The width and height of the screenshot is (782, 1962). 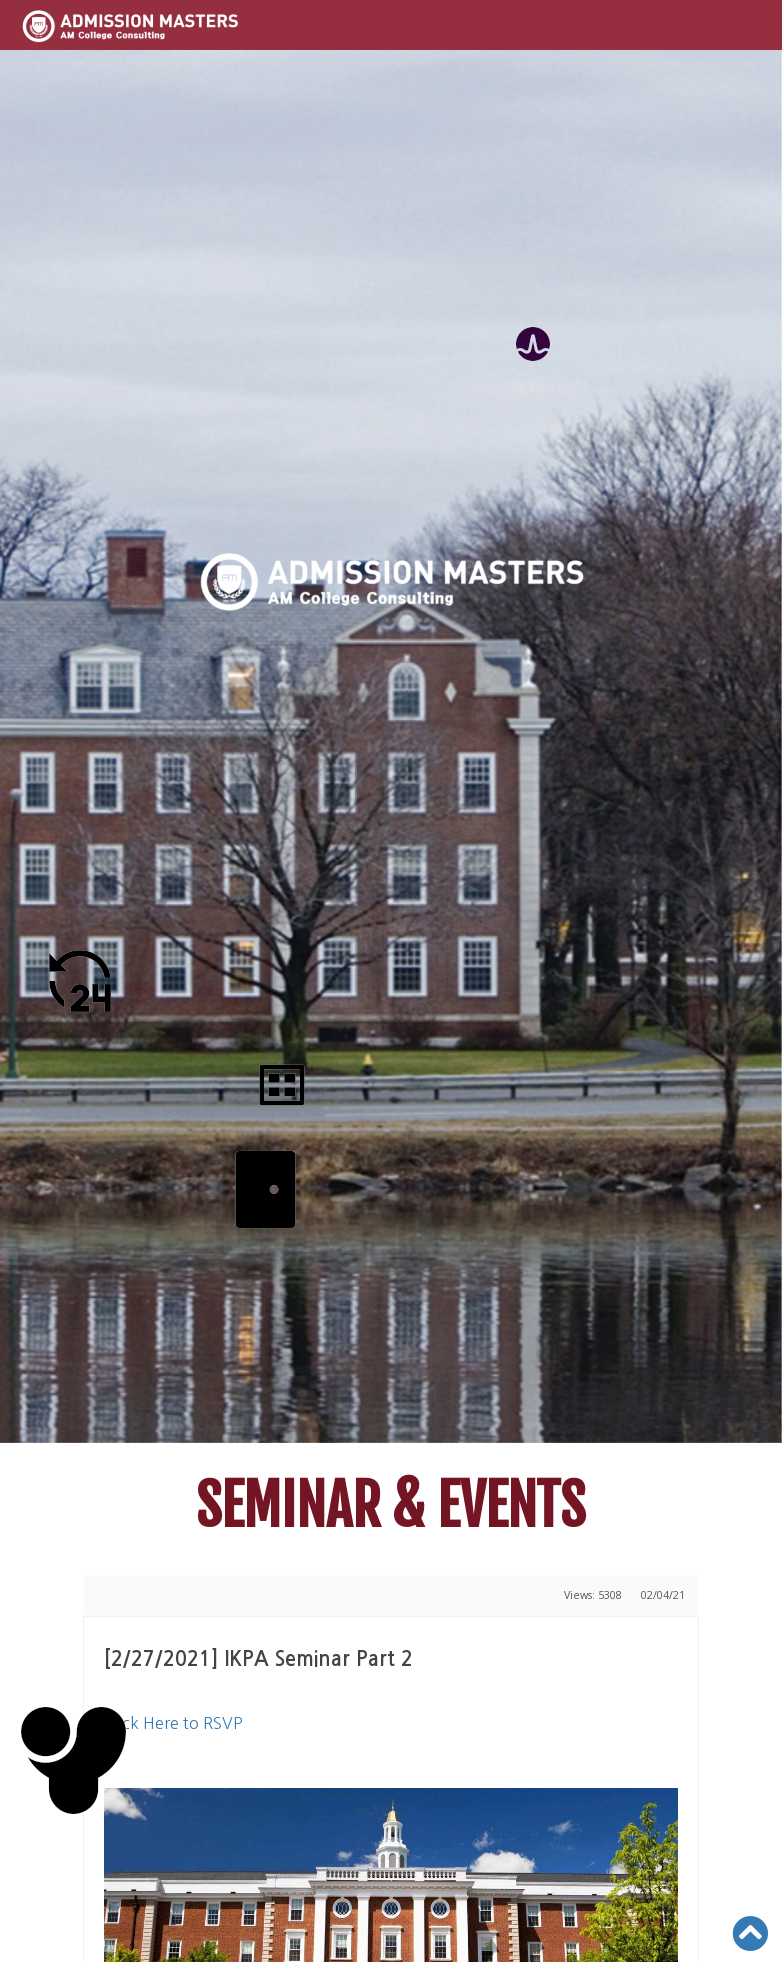 What do you see at coordinates (73, 1760) in the screenshot?
I see `open the YOLO anonymous messaging app` at bounding box center [73, 1760].